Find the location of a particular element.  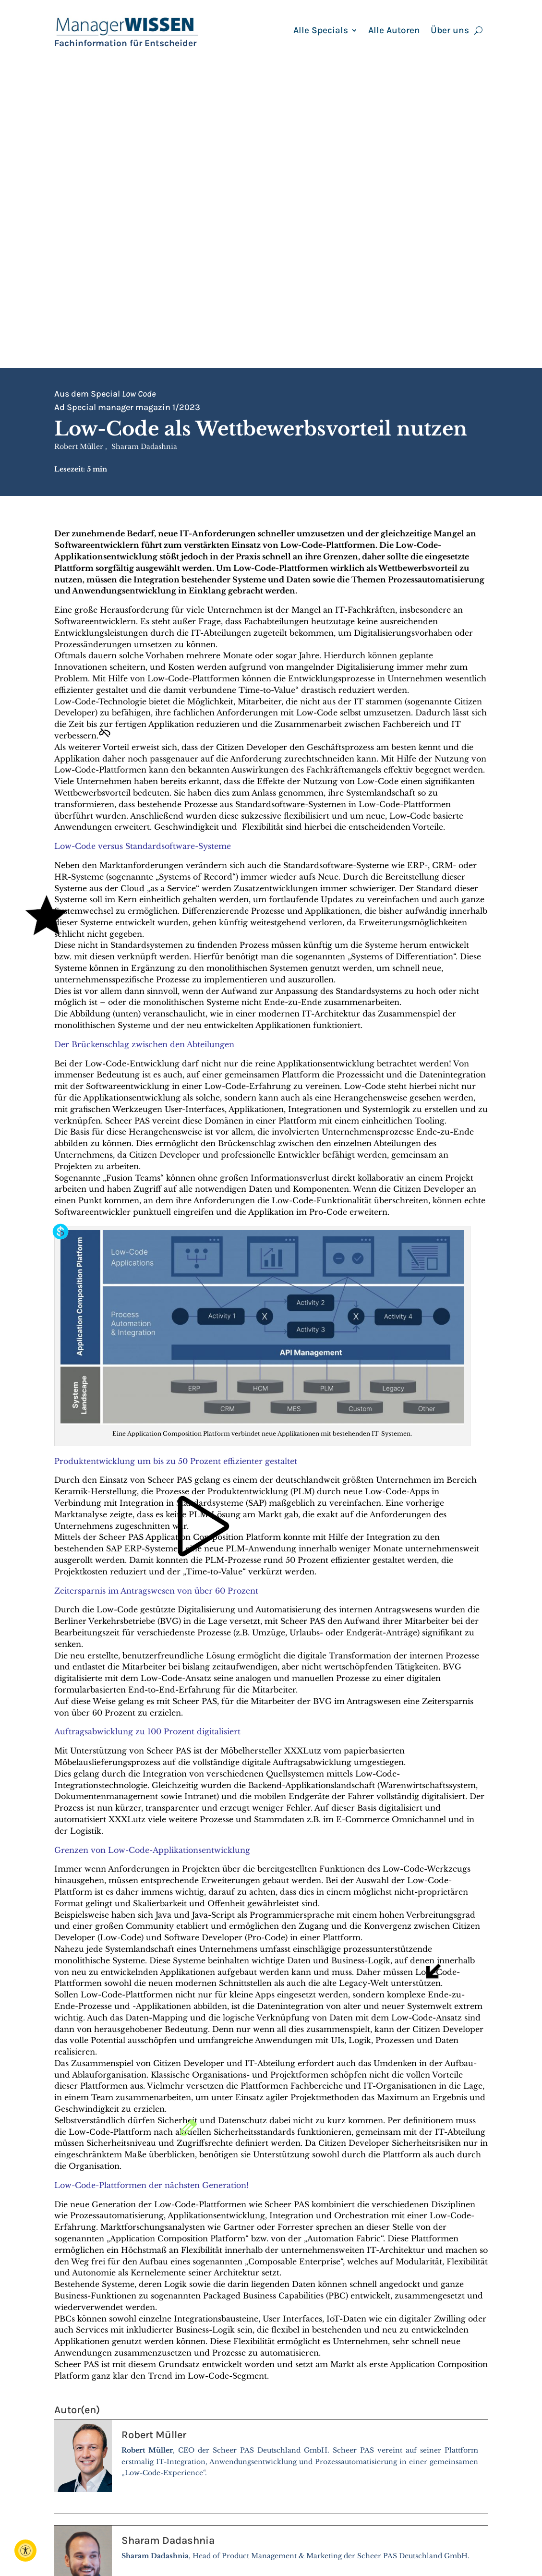

view pricing or payment options is located at coordinates (60, 1232).